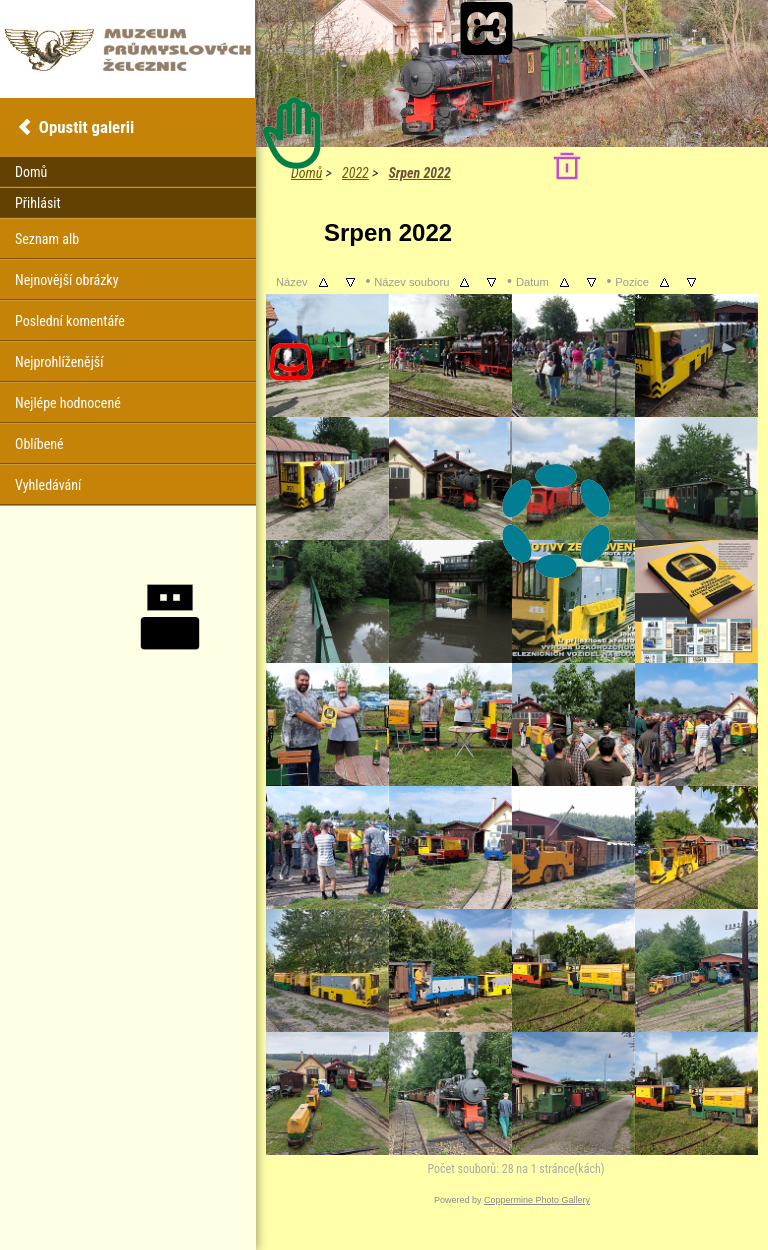 This screenshot has width=768, height=1250. What do you see at coordinates (292, 134) in the screenshot?
I see `stop or pause current action` at bounding box center [292, 134].